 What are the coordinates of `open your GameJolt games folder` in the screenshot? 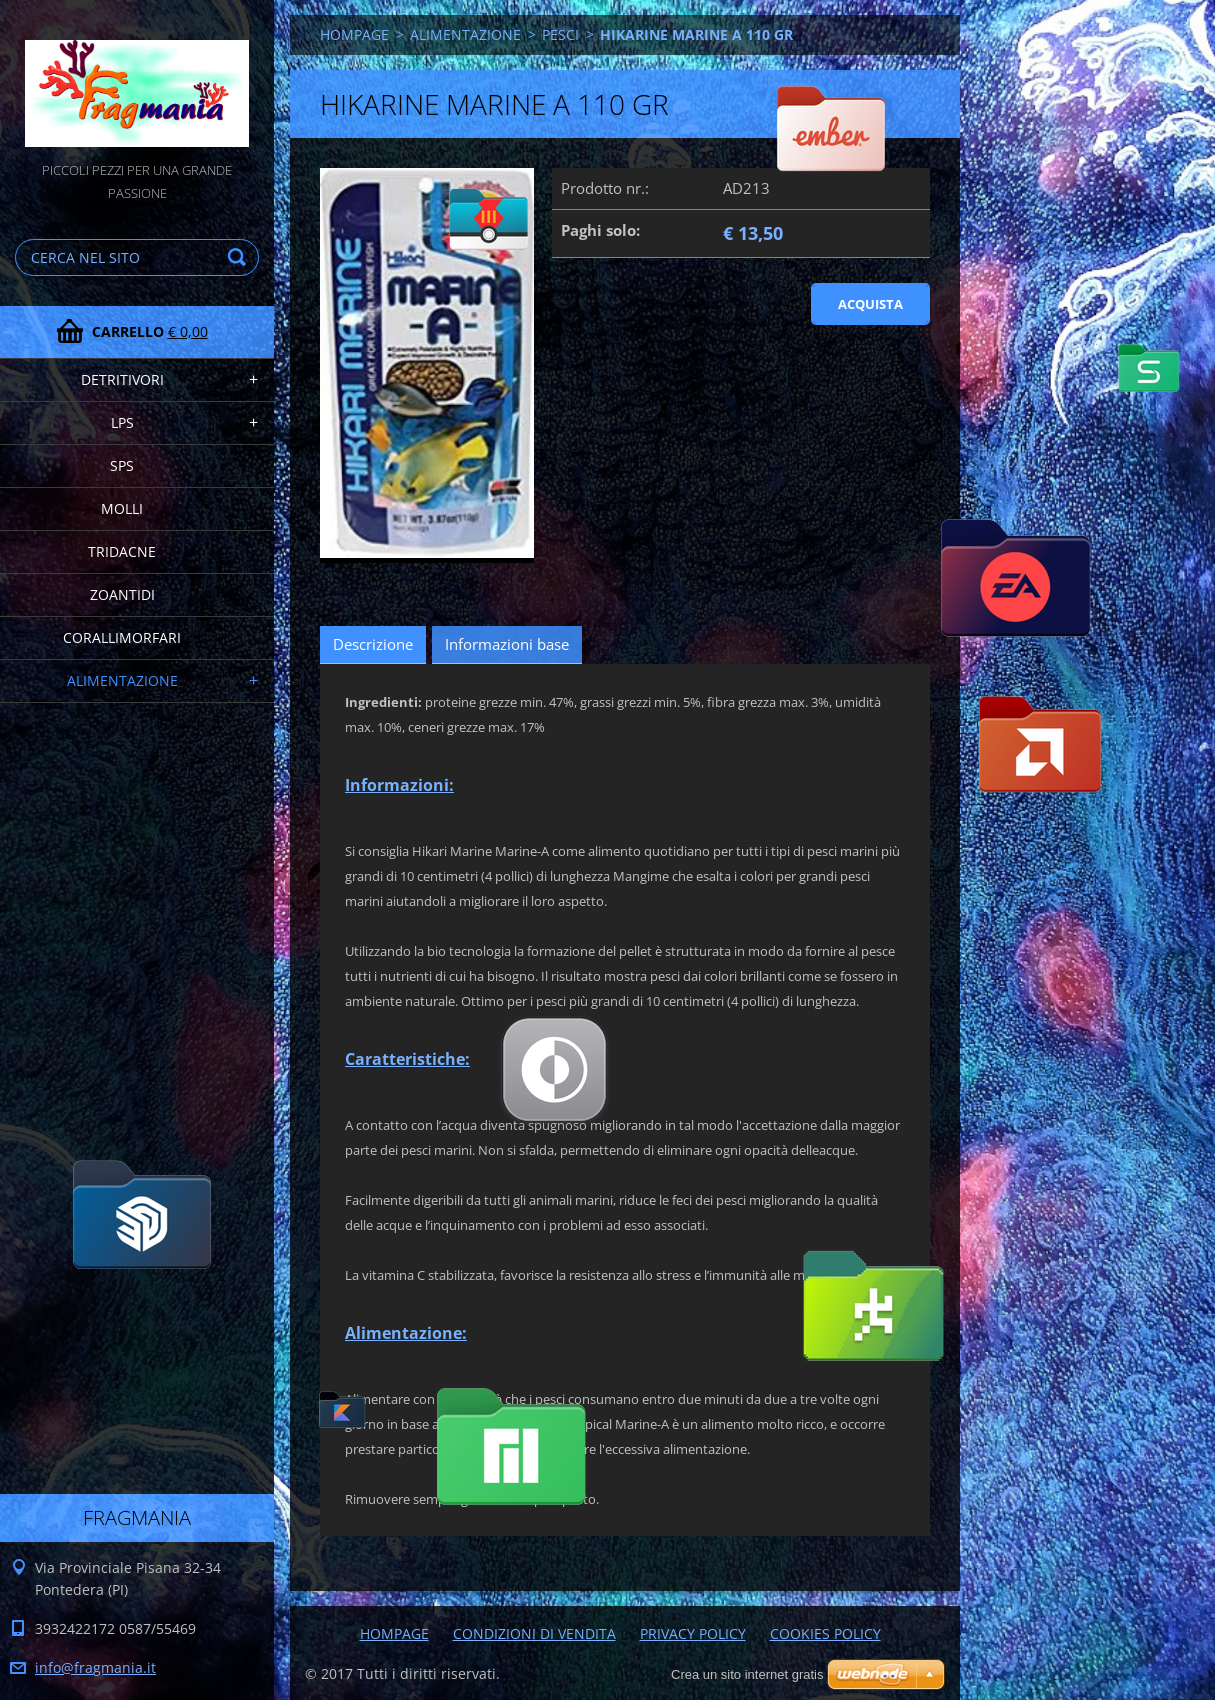 It's located at (873, 1309).